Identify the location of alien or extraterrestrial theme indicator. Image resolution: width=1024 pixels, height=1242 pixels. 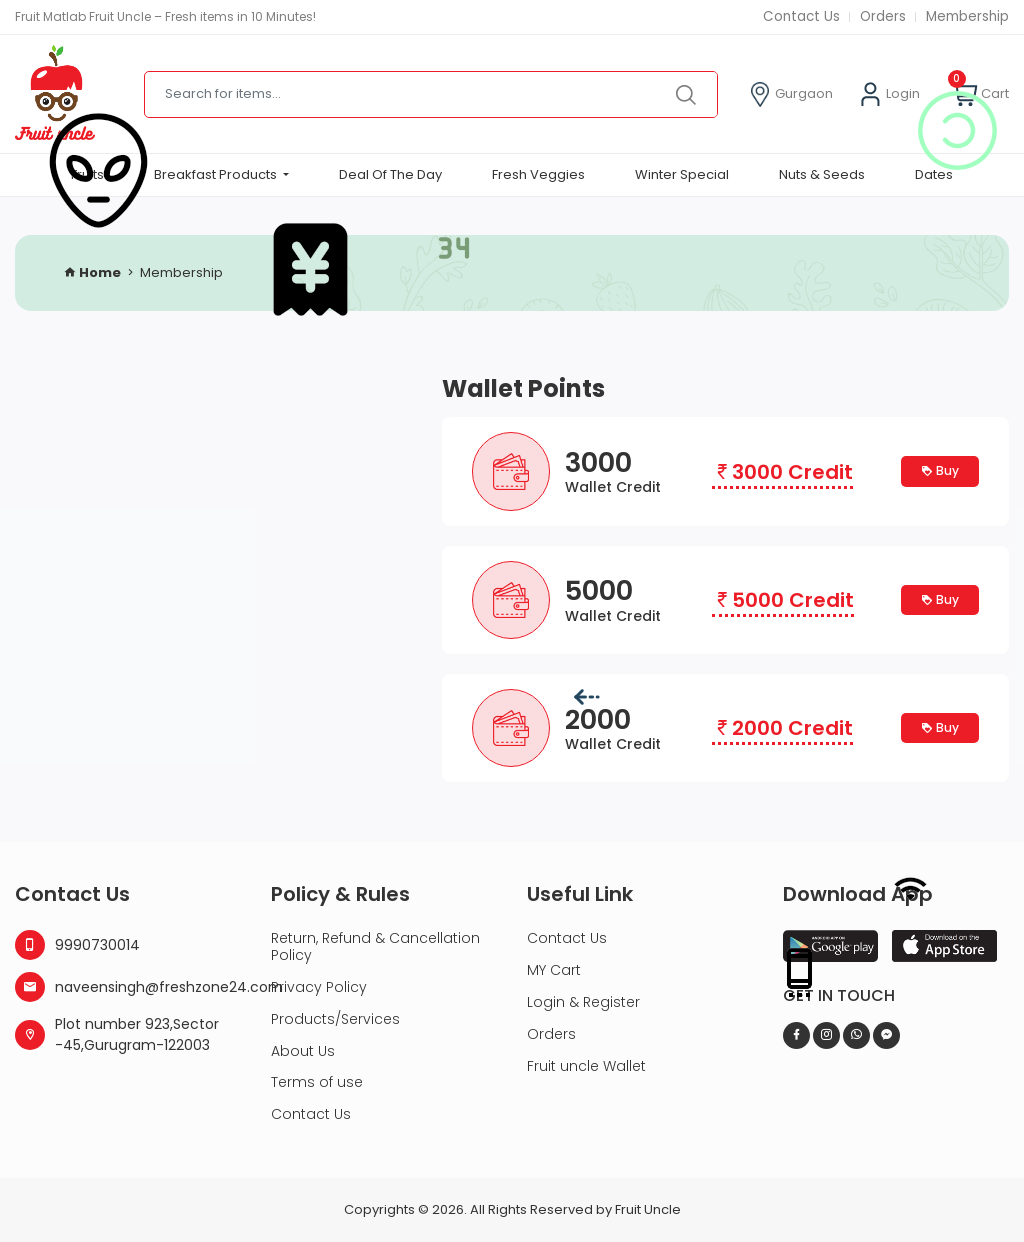
(98, 170).